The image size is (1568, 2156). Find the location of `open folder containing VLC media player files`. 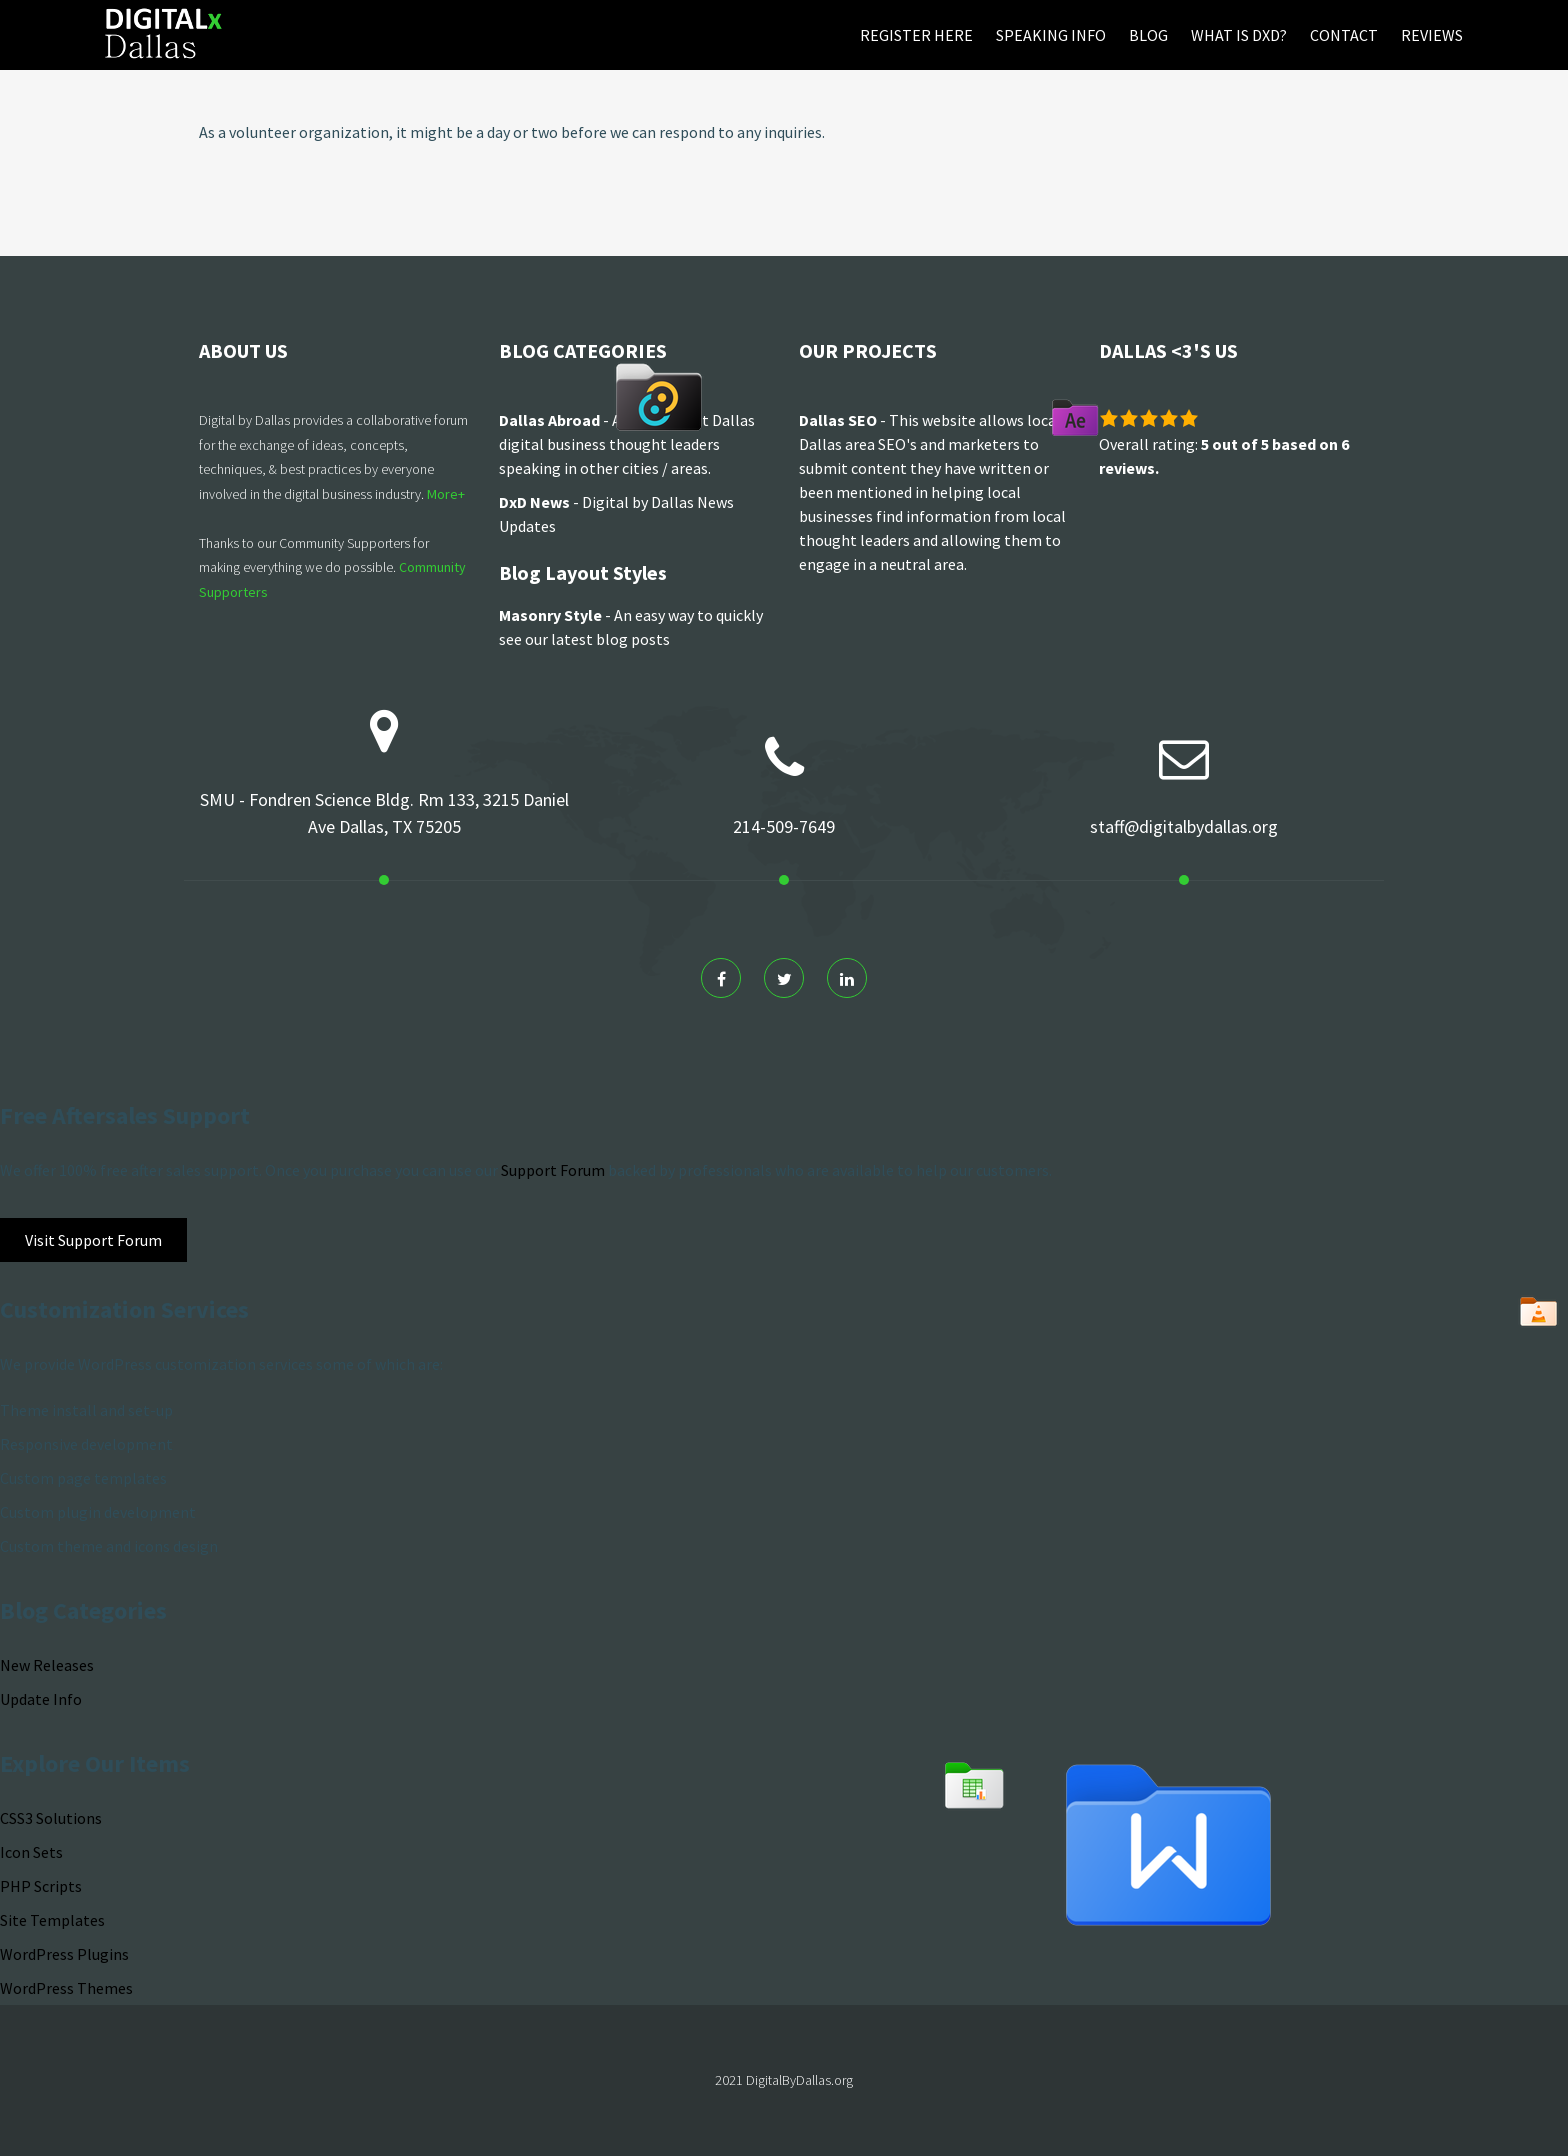

open folder containing VLC media player files is located at coordinates (1538, 1312).